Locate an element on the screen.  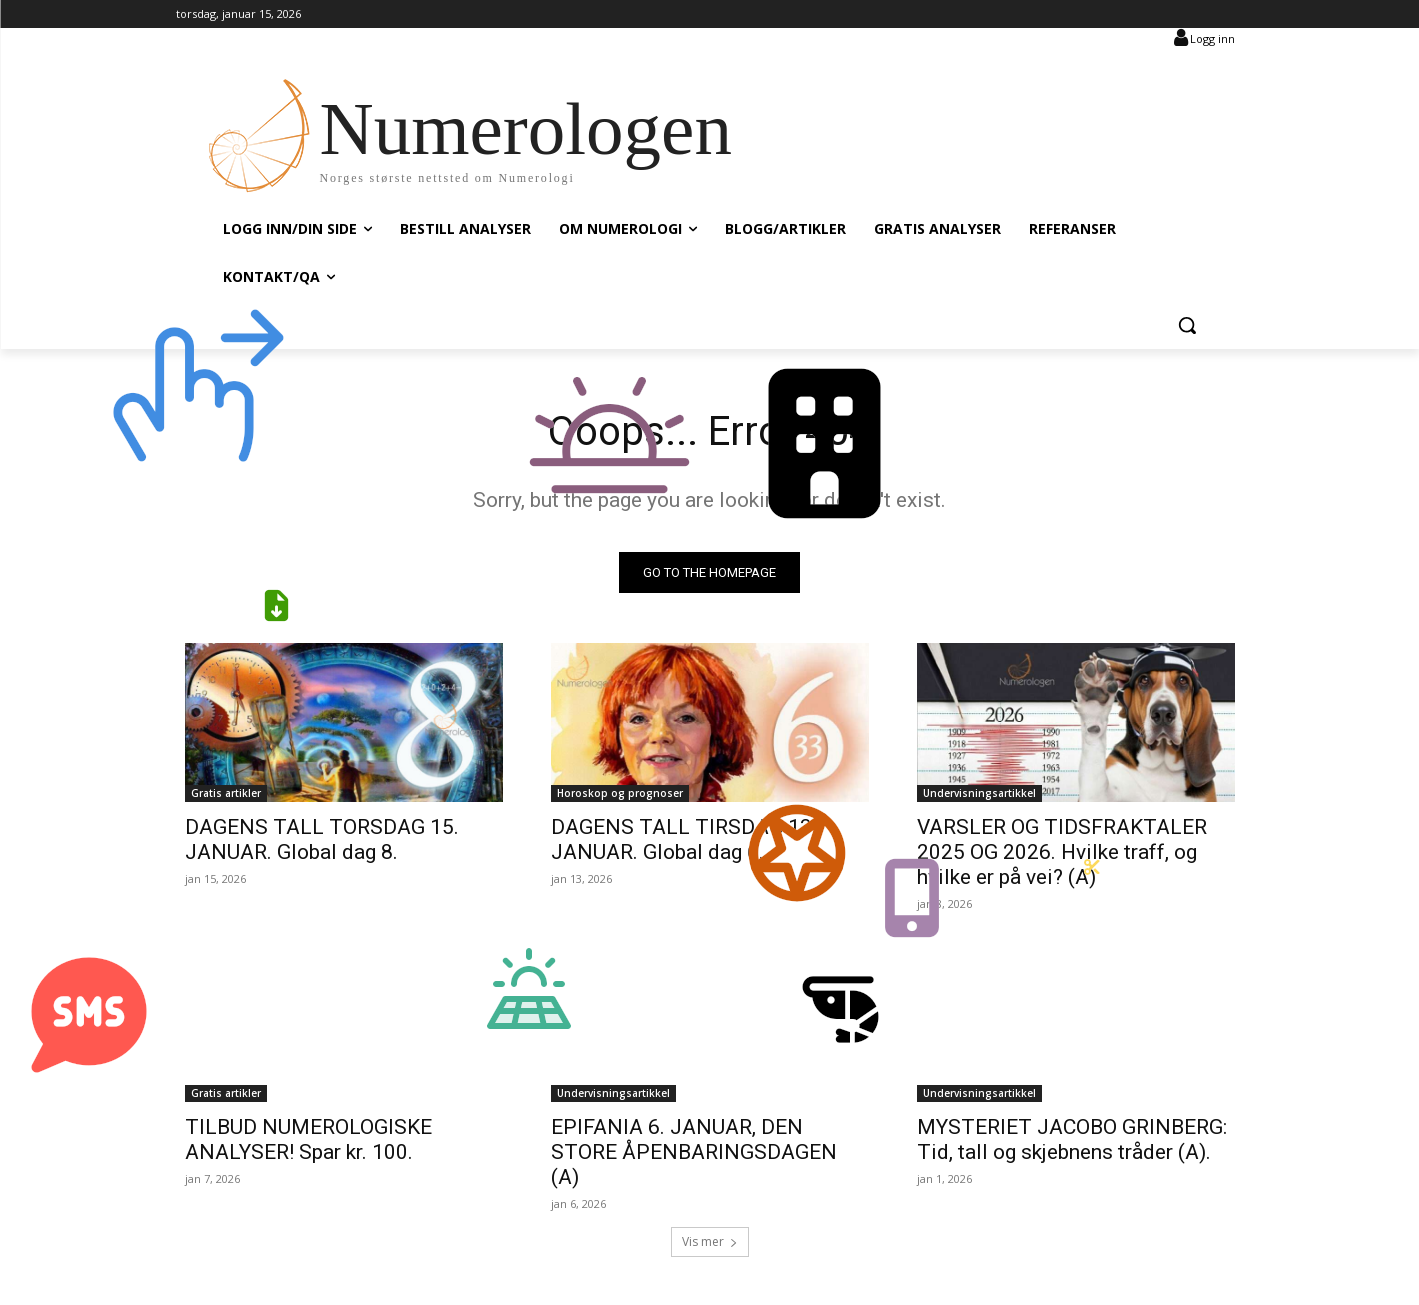
access occult or mystical themed content is located at coordinates (797, 853).